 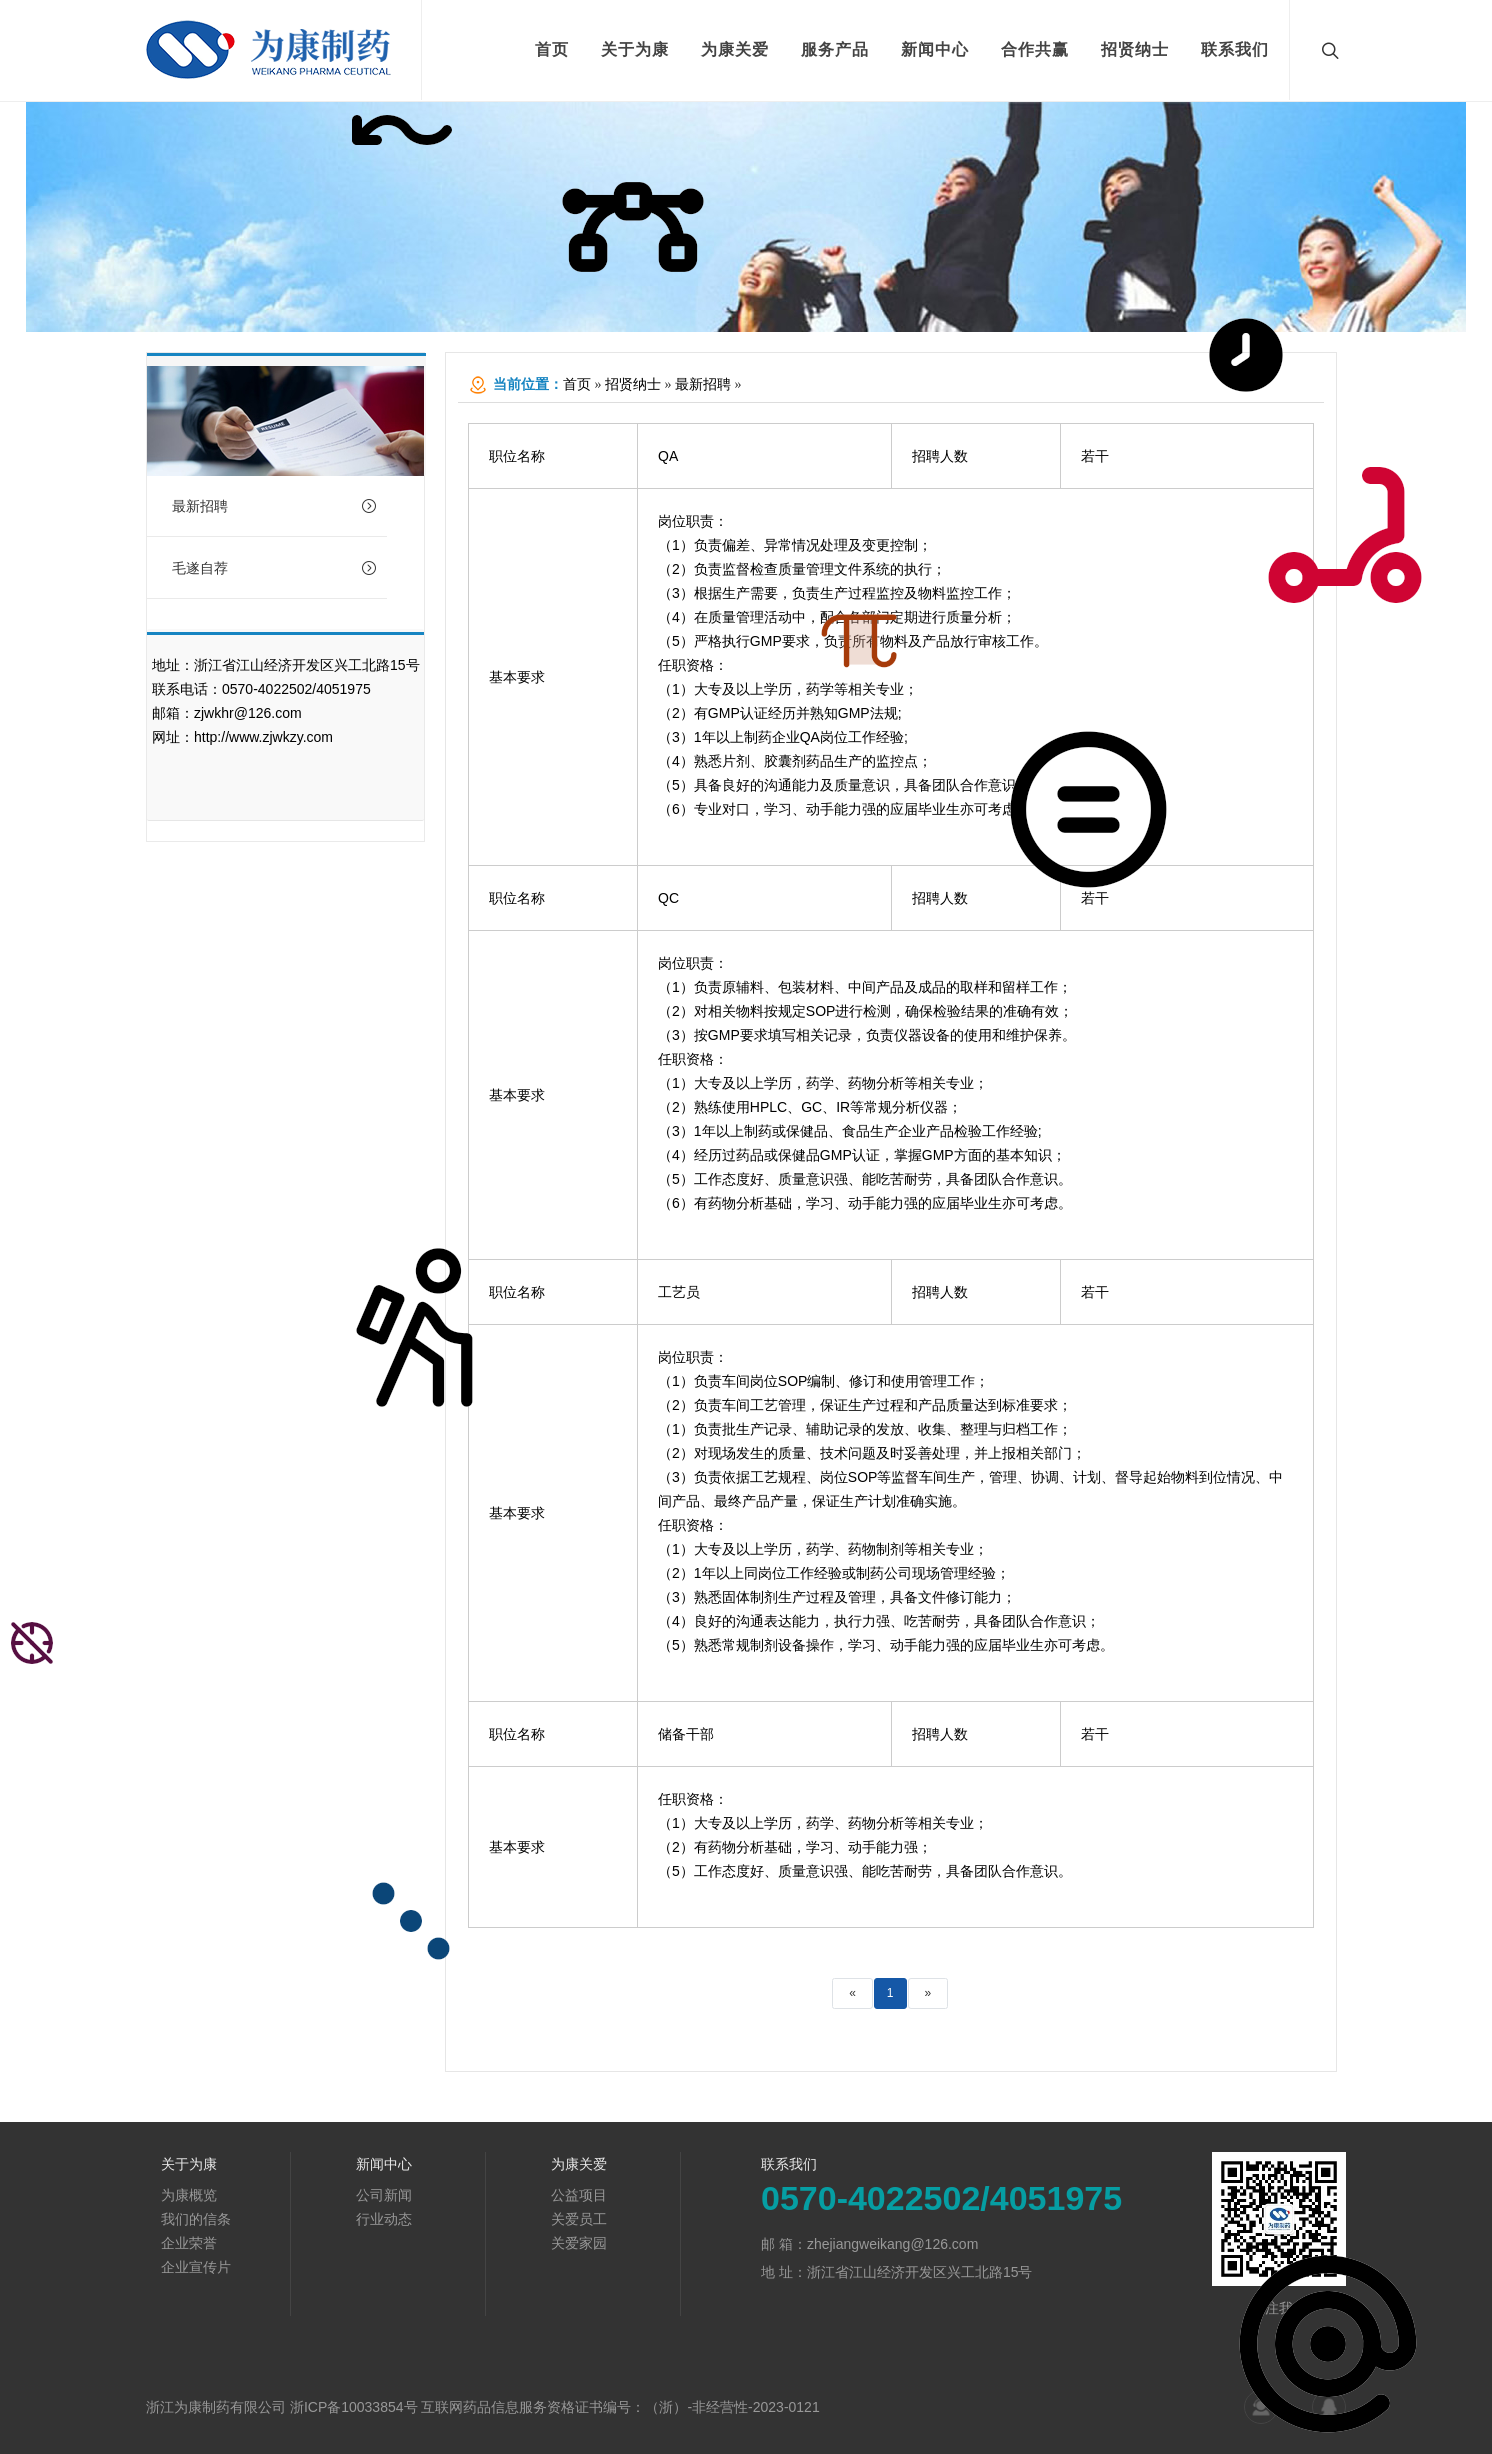 I want to click on access hiking or trail activities, so click(x=421, y=1327).